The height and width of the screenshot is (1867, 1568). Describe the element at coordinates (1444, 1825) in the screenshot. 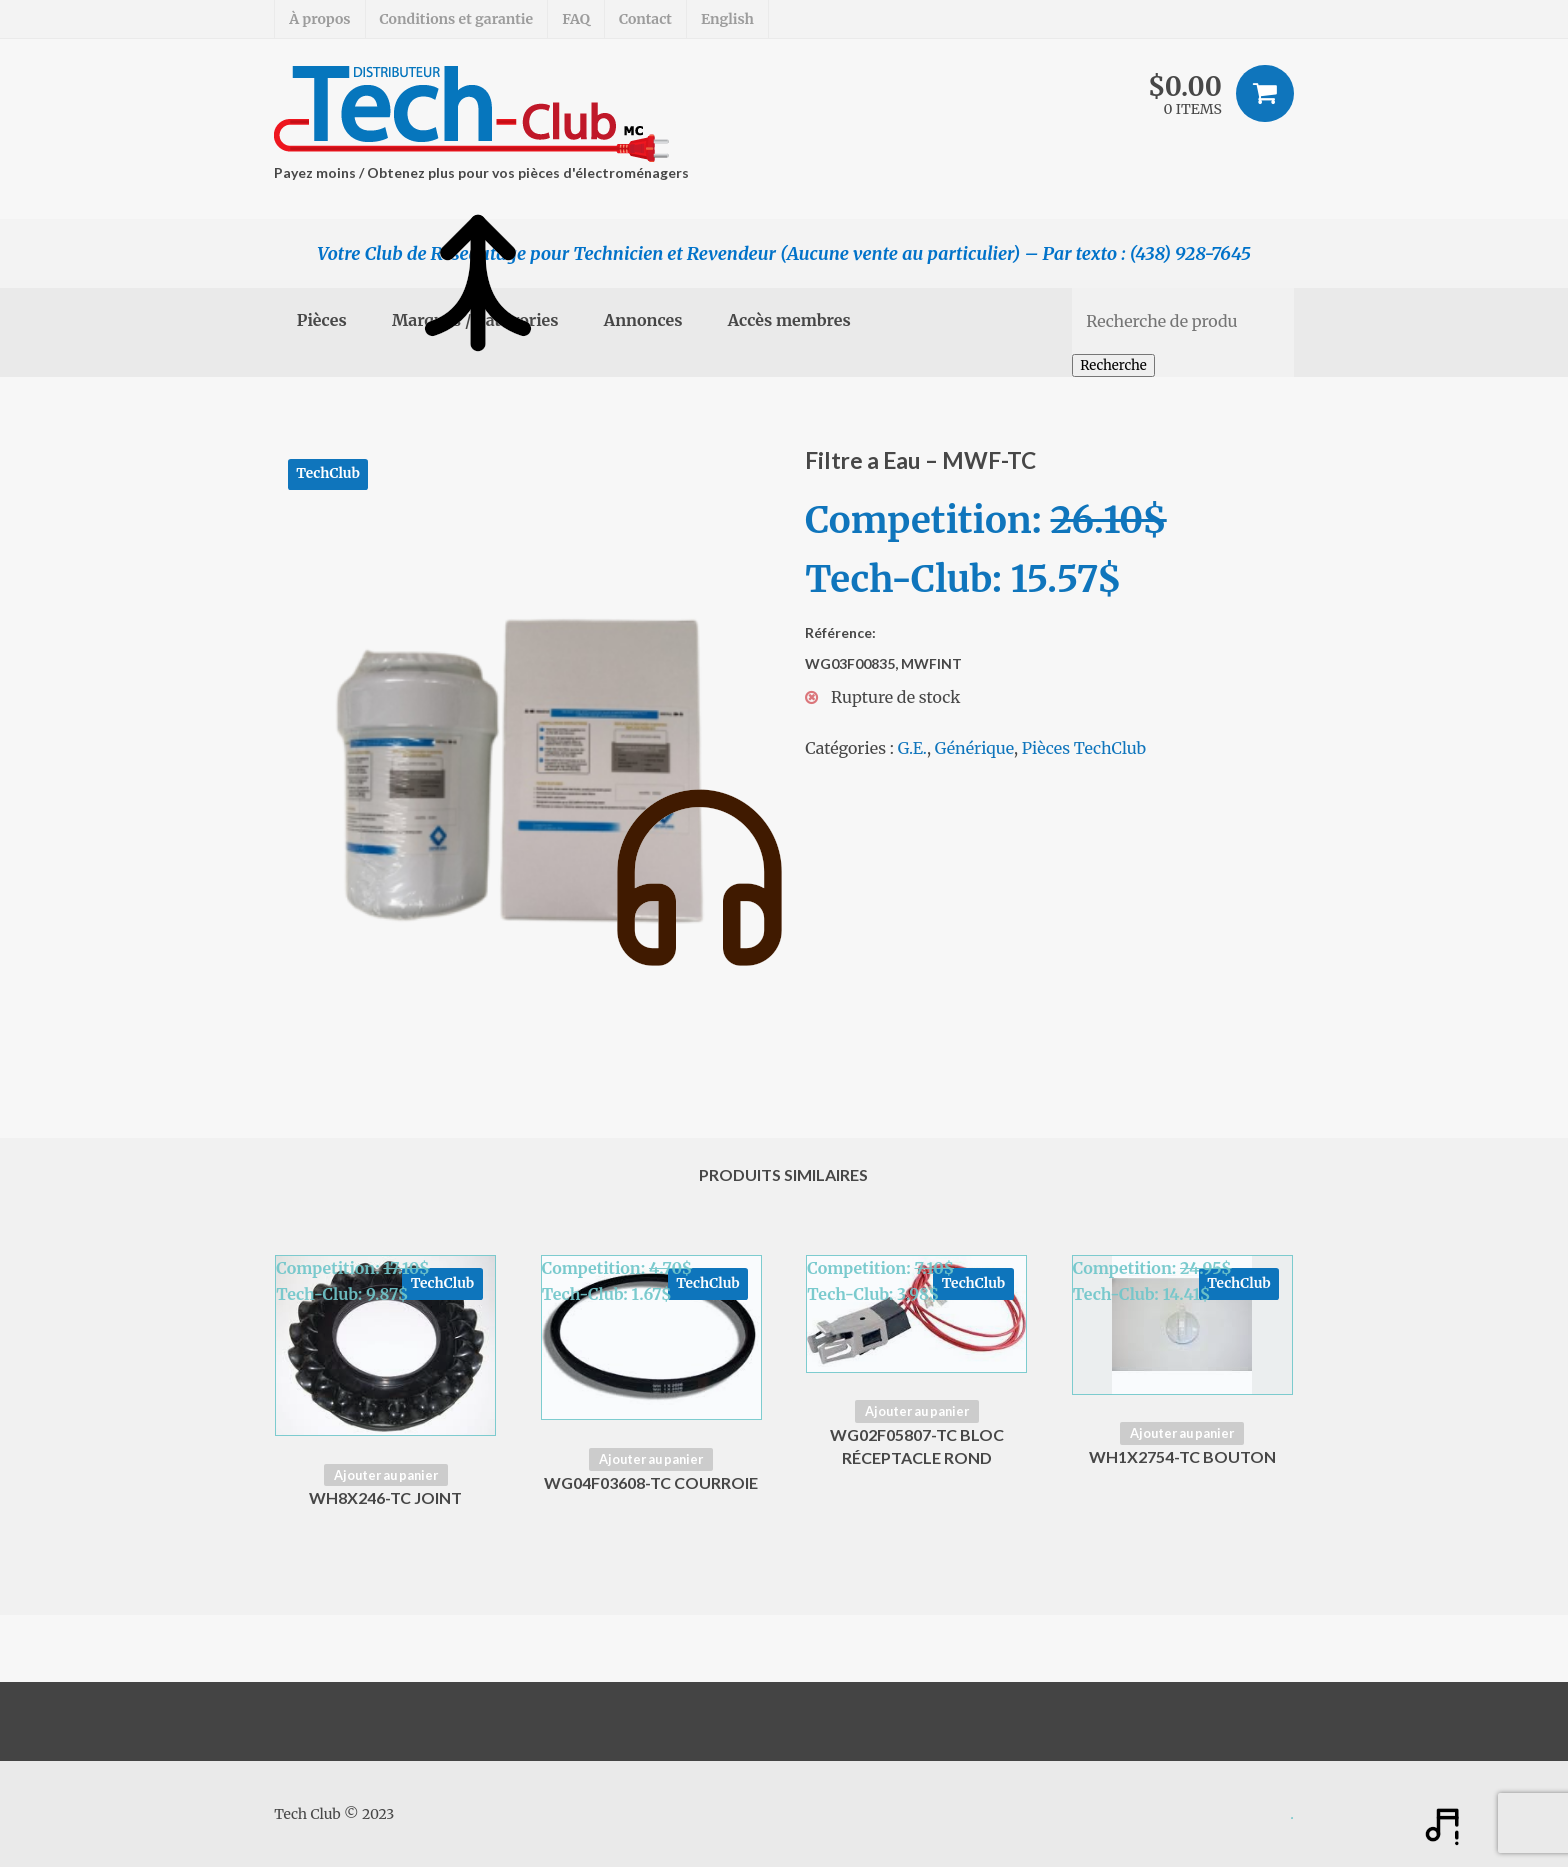

I see `music playback error or issue` at that location.